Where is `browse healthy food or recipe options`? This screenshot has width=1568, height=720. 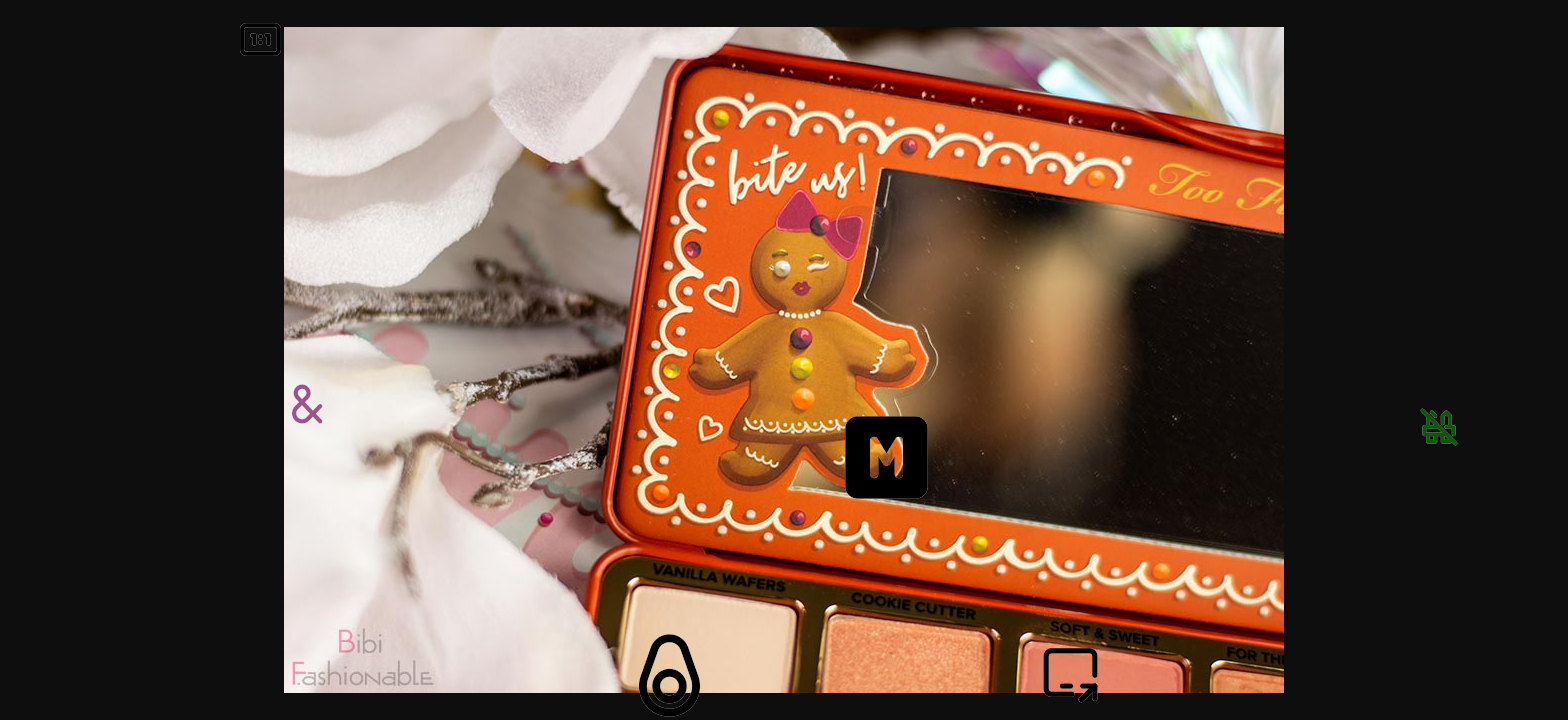 browse healthy food or recipe options is located at coordinates (669, 675).